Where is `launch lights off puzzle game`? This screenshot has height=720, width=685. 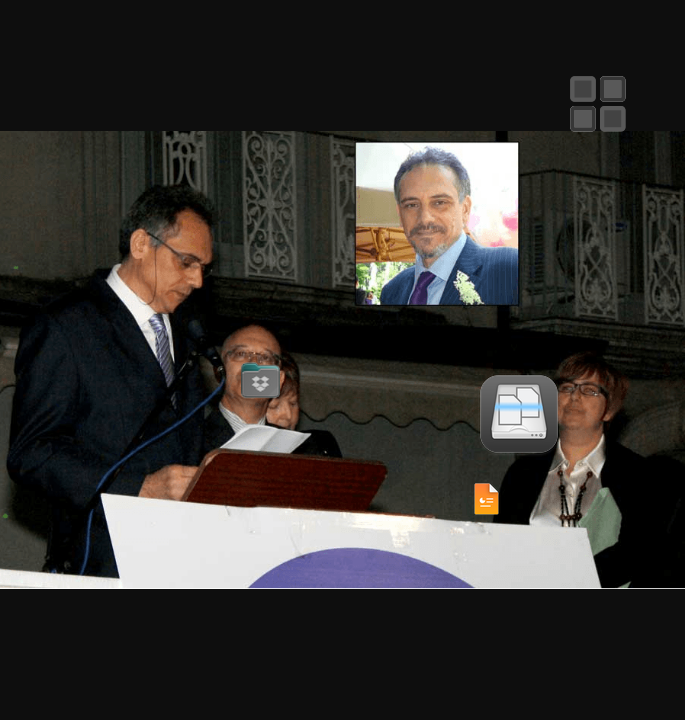
launch lights off puzzle game is located at coordinates (600, 106).